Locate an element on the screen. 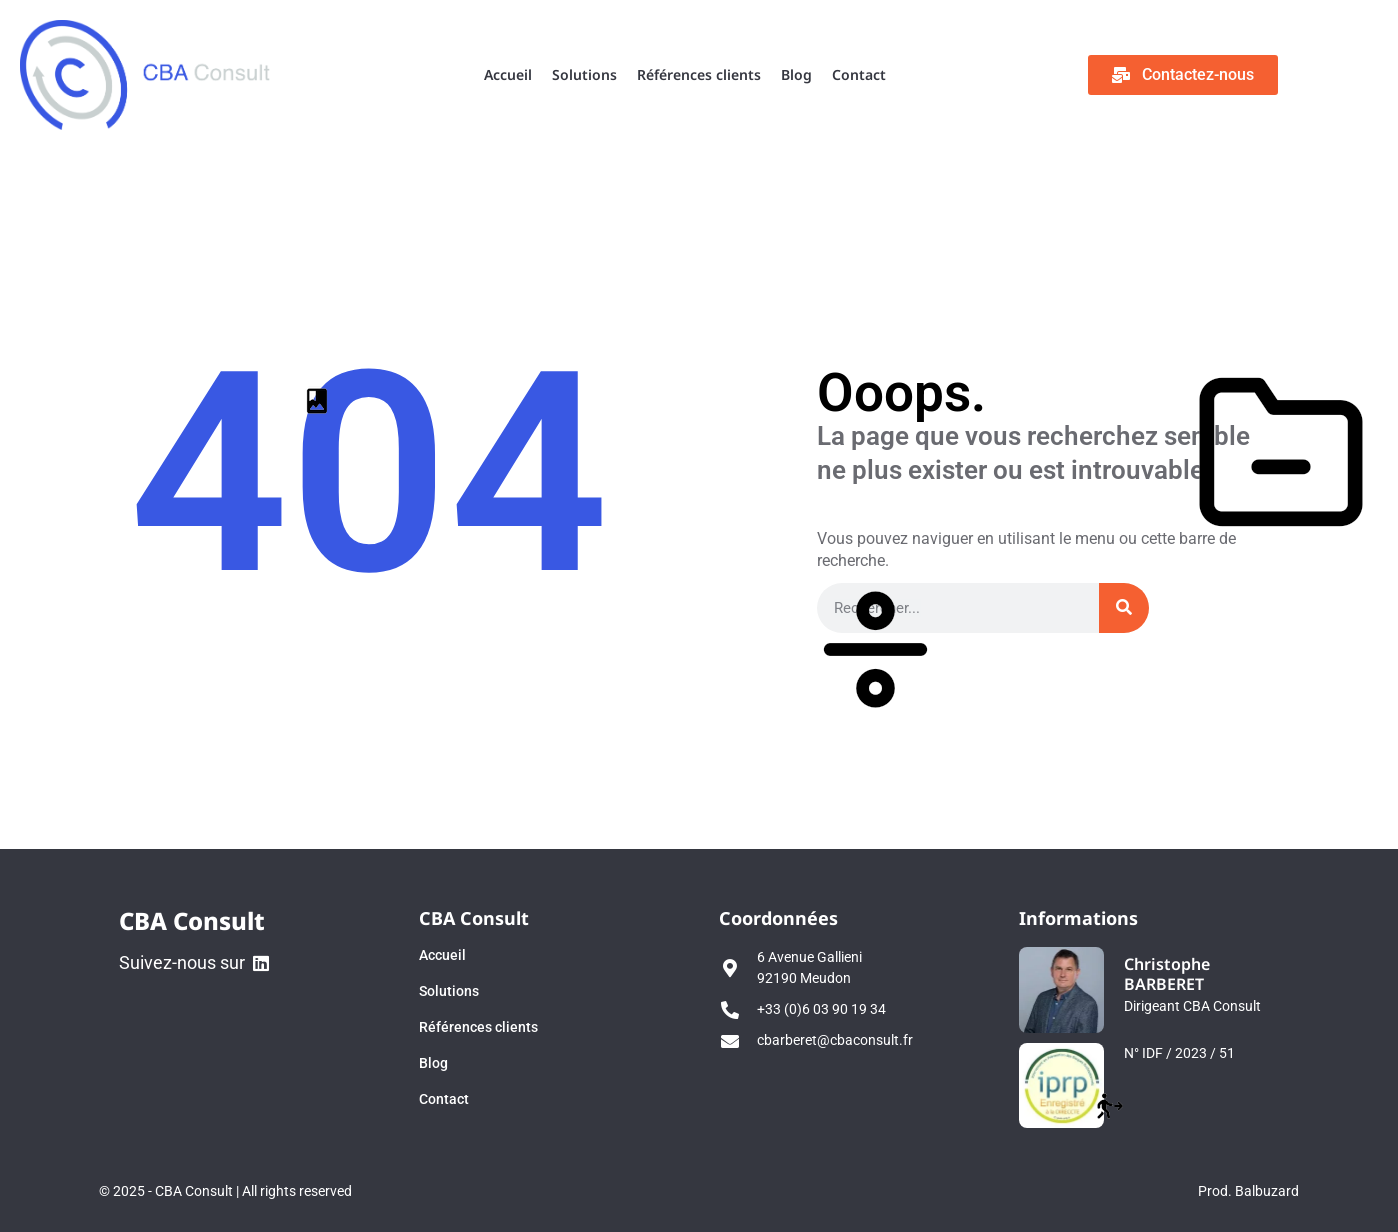  remove a folder is located at coordinates (1281, 452).